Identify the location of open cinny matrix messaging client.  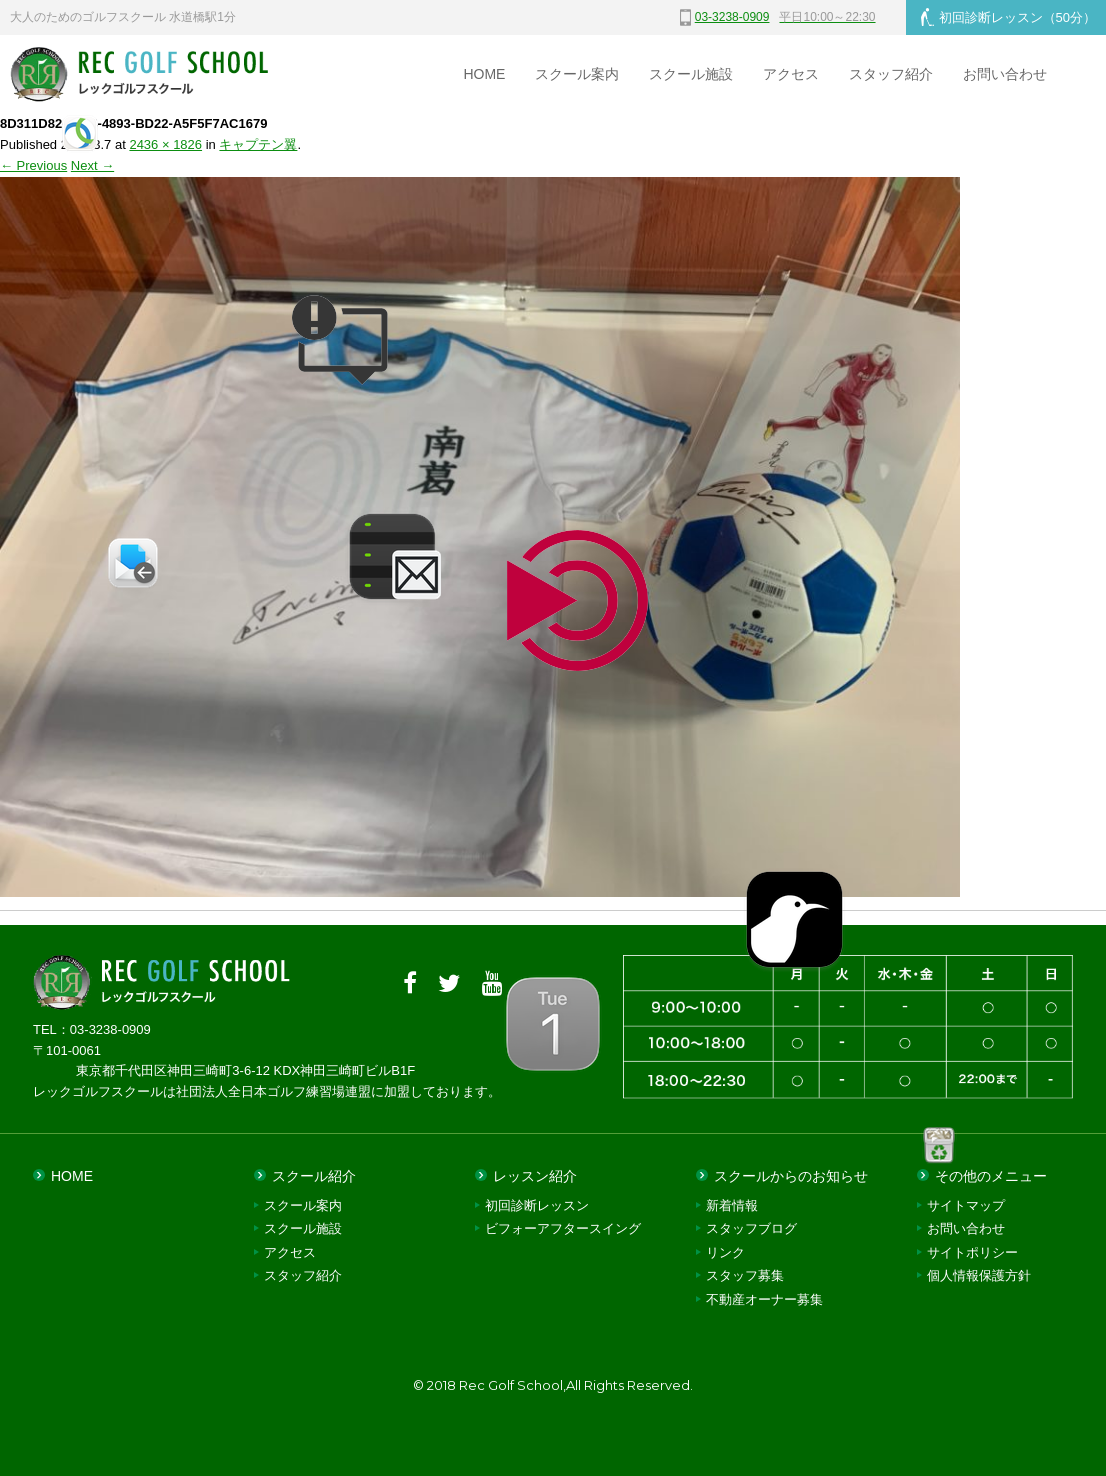
(794, 919).